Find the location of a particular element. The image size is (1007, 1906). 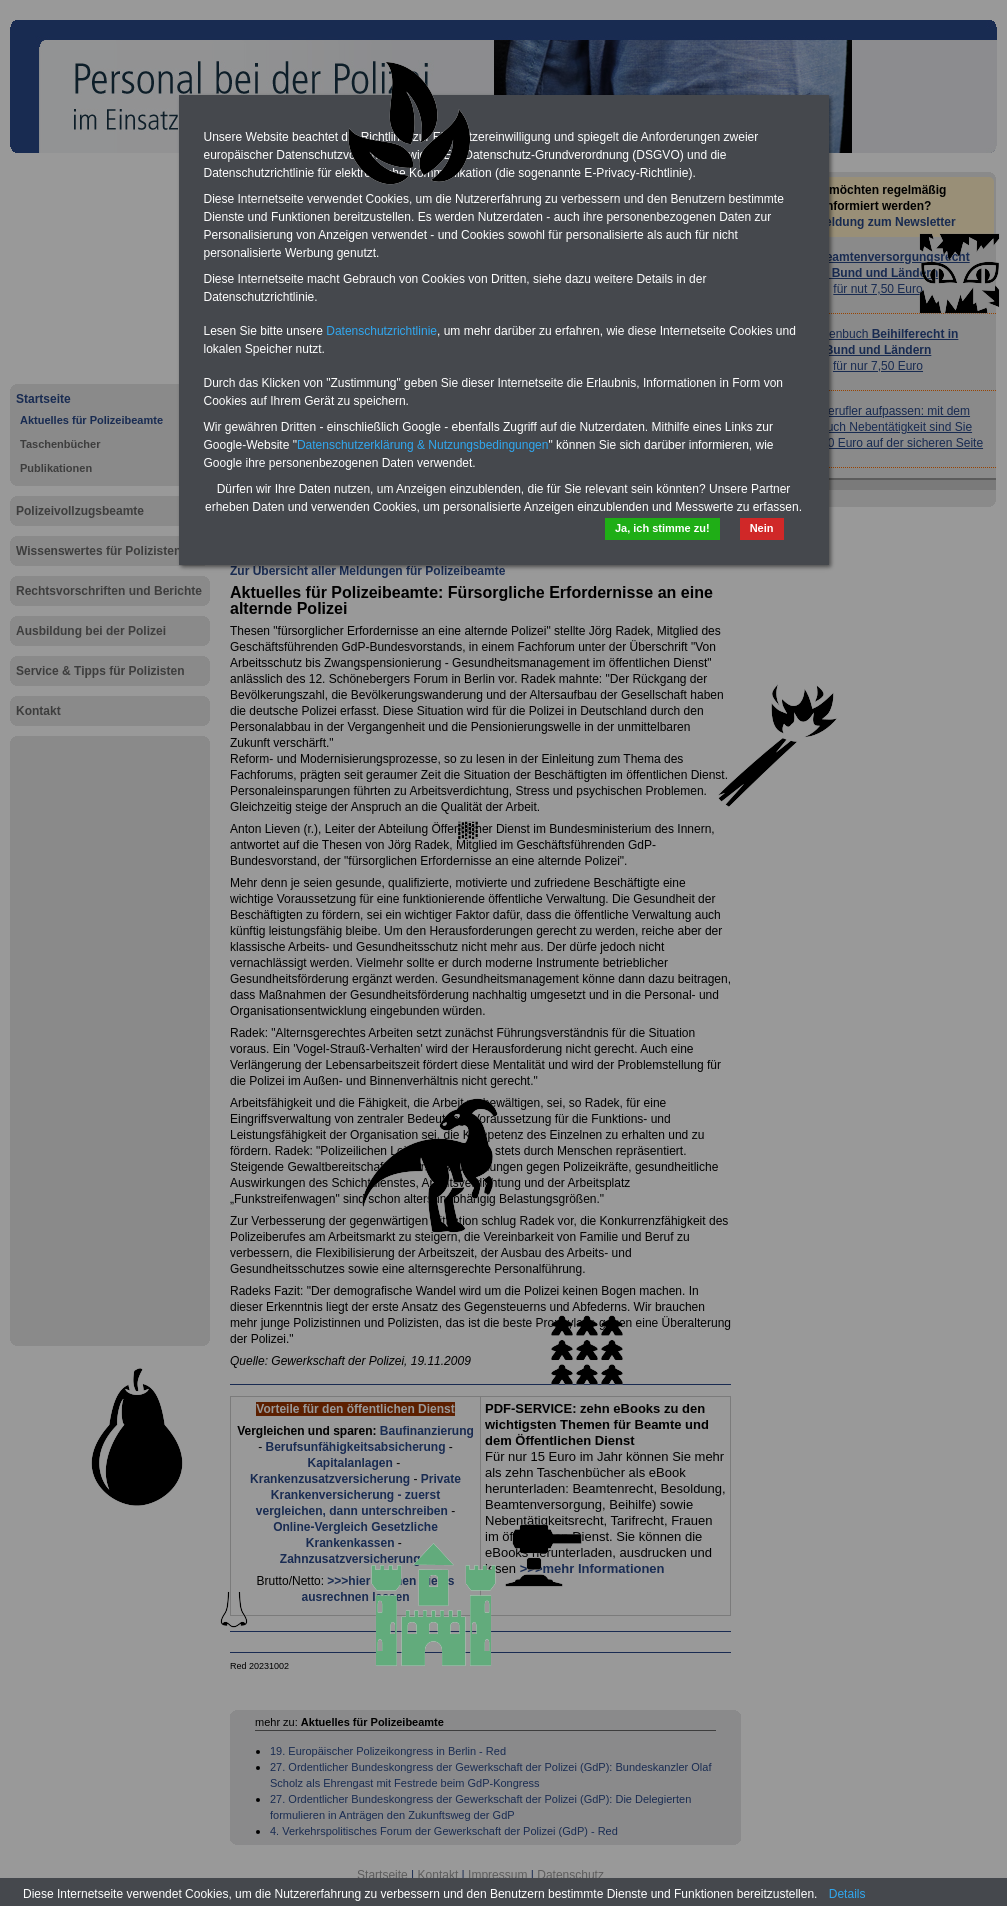

view your army or squad roster is located at coordinates (587, 1350).